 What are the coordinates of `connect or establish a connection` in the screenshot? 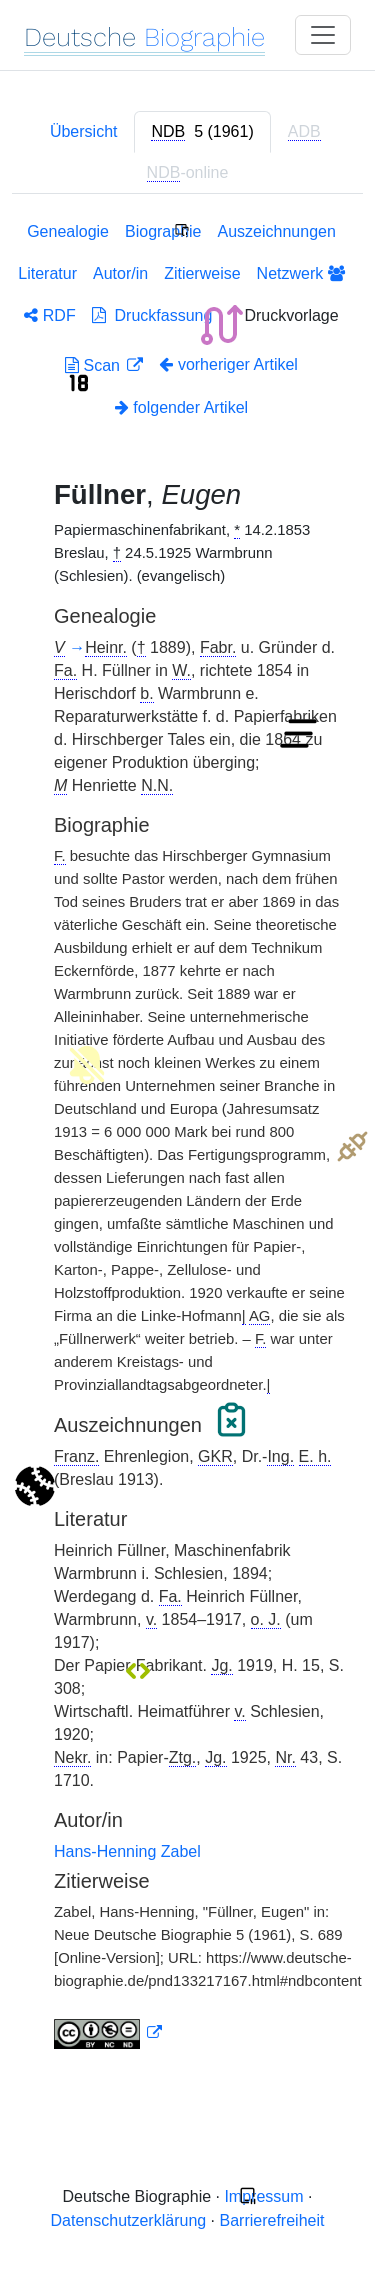 It's located at (352, 1146).